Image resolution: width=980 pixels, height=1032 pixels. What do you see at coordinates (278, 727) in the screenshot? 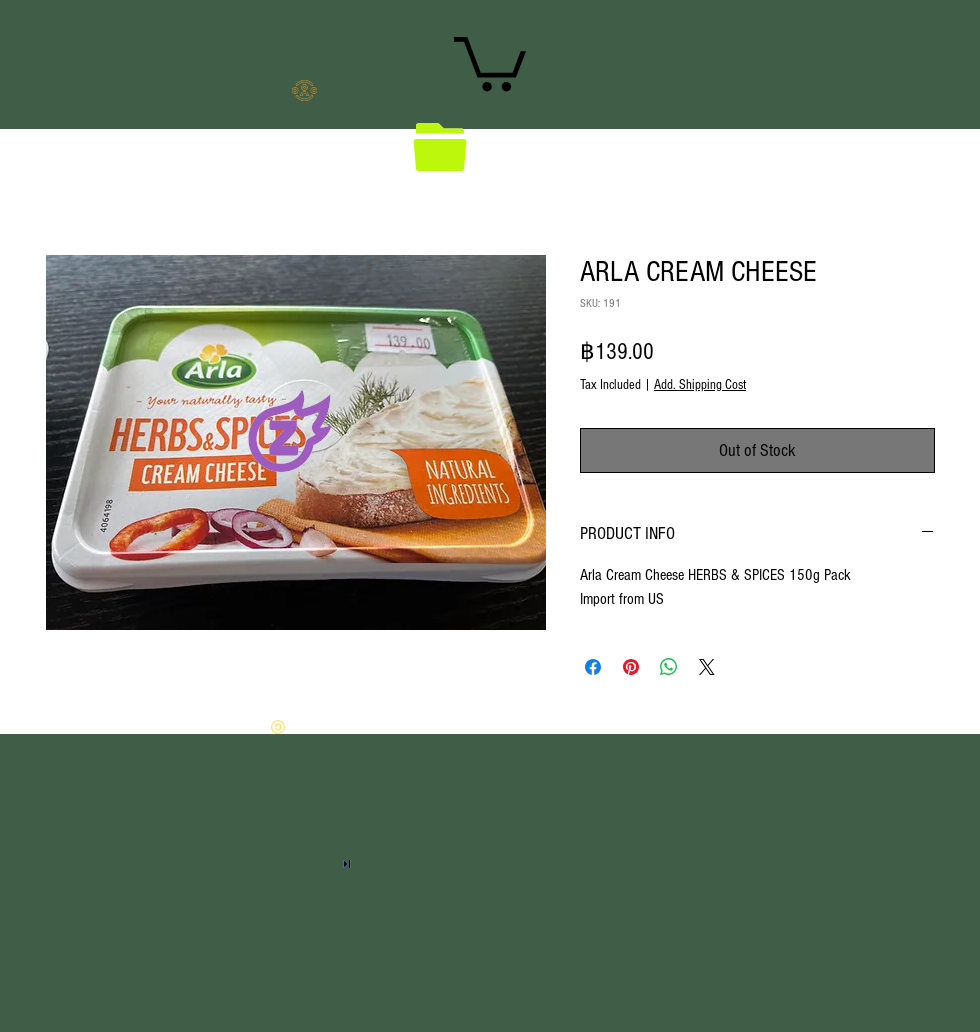
I see `indicates content shared under creative commons share-alike license` at bounding box center [278, 727].